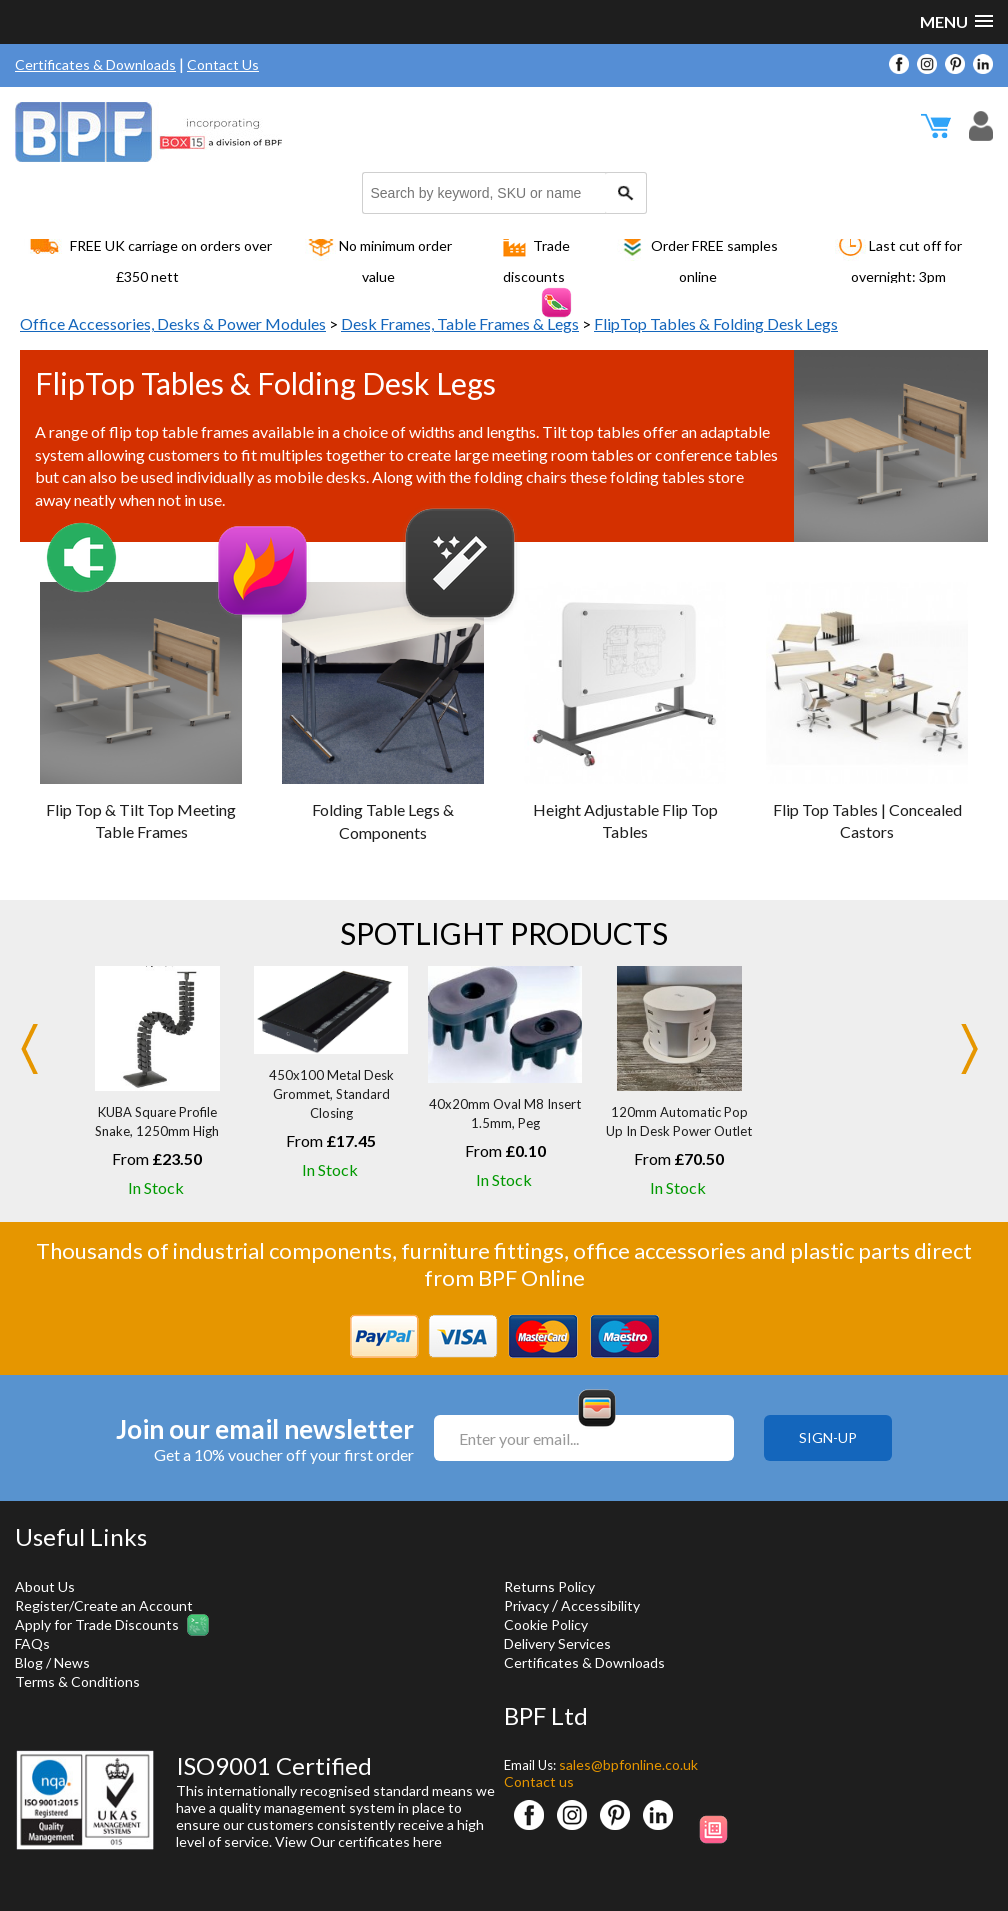 This screenshot has height=1911, width=1008. I want to click on open ptyxis terminal emulator, so click(198, 1625).